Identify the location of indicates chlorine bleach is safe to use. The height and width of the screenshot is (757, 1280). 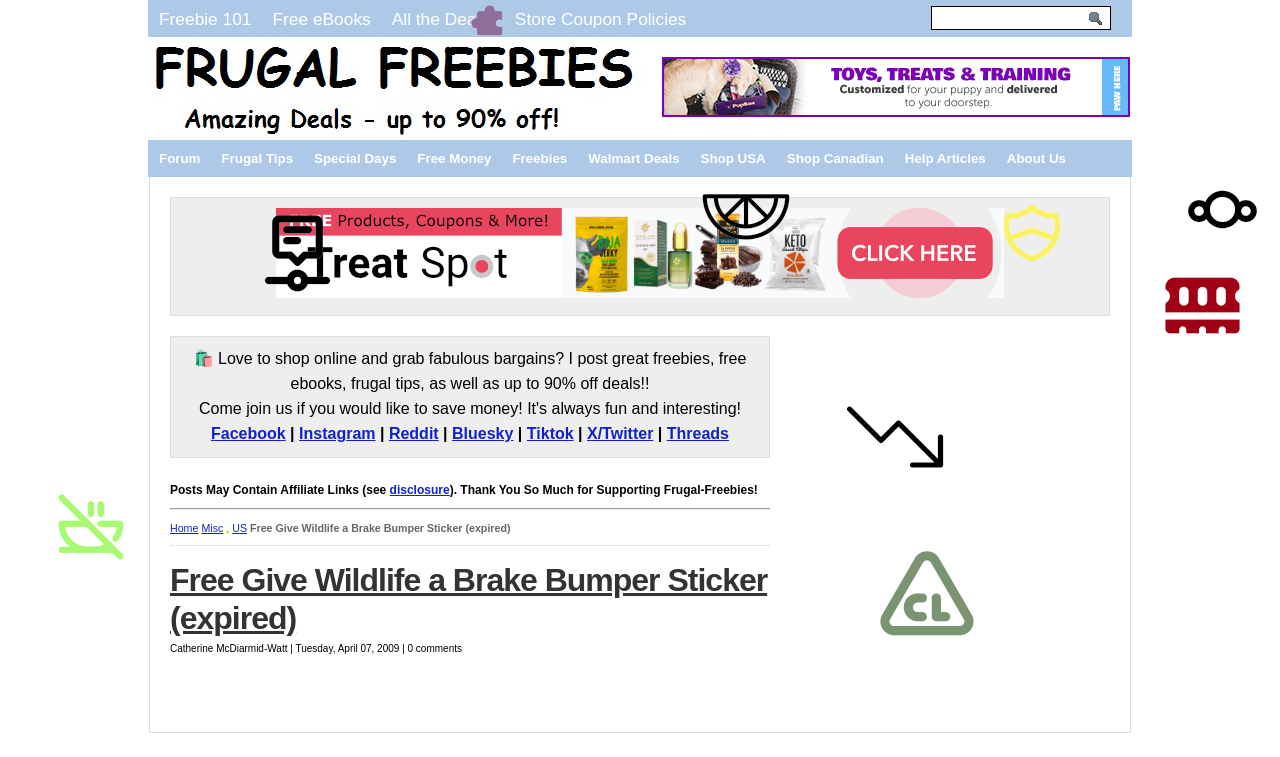
(927, 598).